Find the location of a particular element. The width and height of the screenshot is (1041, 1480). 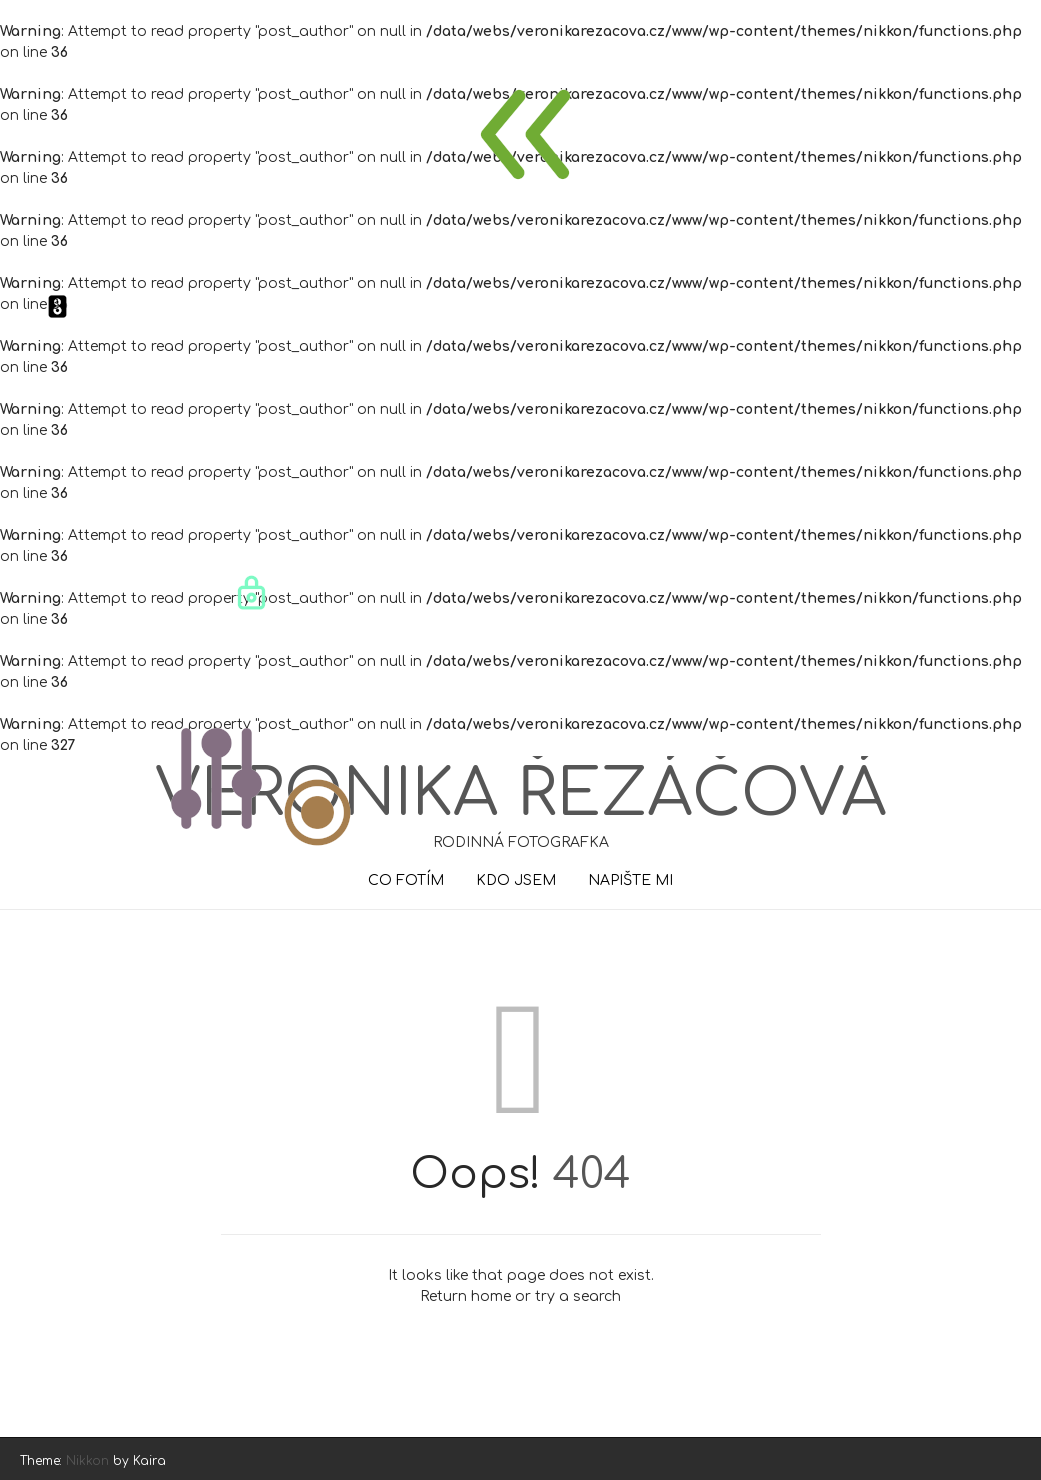

adjust speaker or audio output settings is located at coordinates (57, 306).